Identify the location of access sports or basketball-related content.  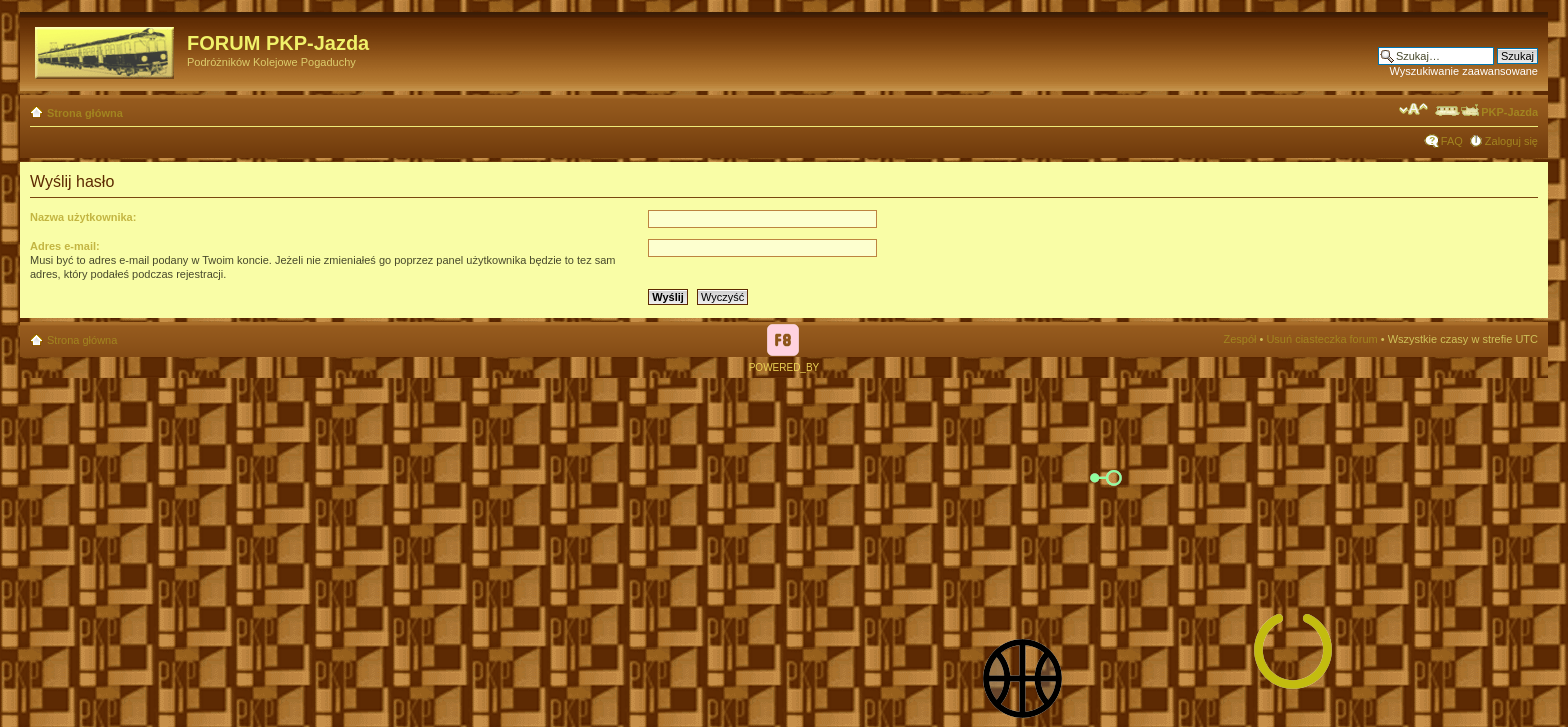
(1022, 678).